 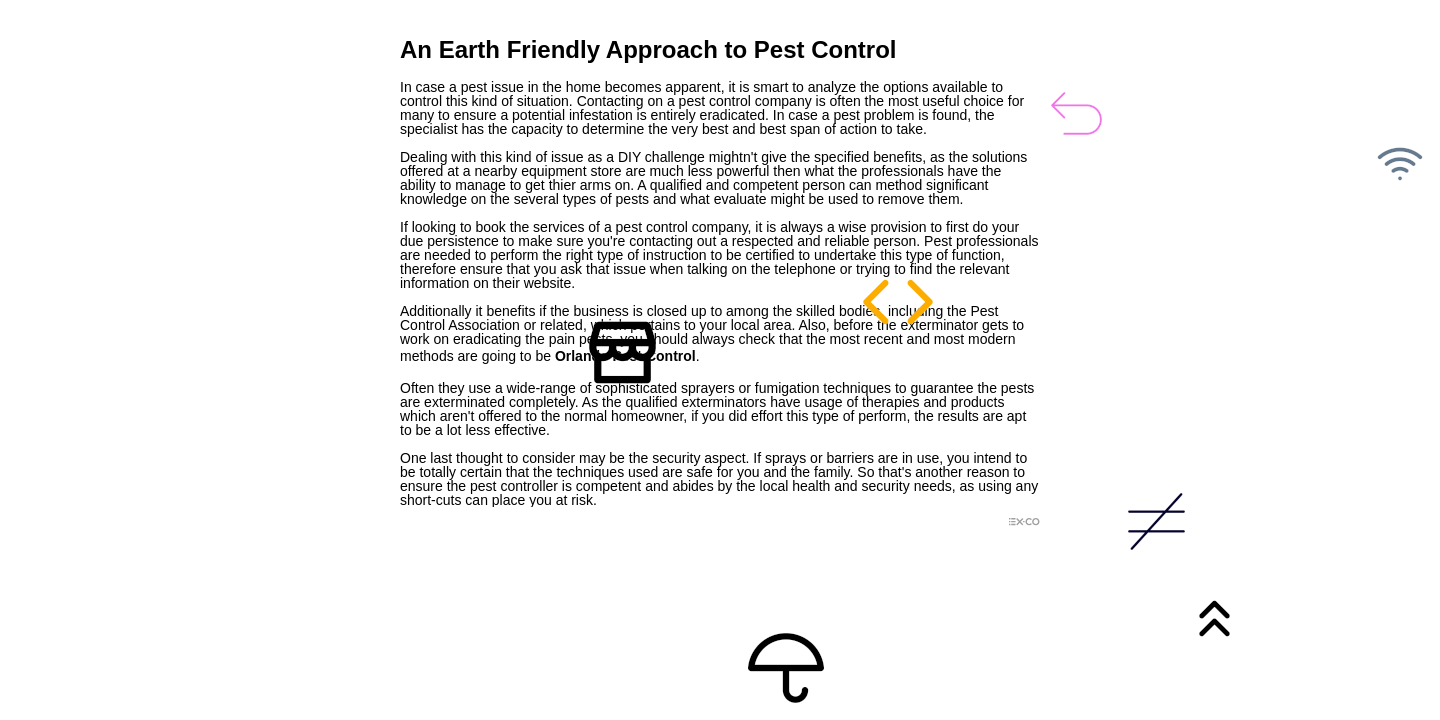 What do you see at coordinates (1400, 163) in the screenshot?
I see `view wireless network connection status` at bounding box center [1400, 163].